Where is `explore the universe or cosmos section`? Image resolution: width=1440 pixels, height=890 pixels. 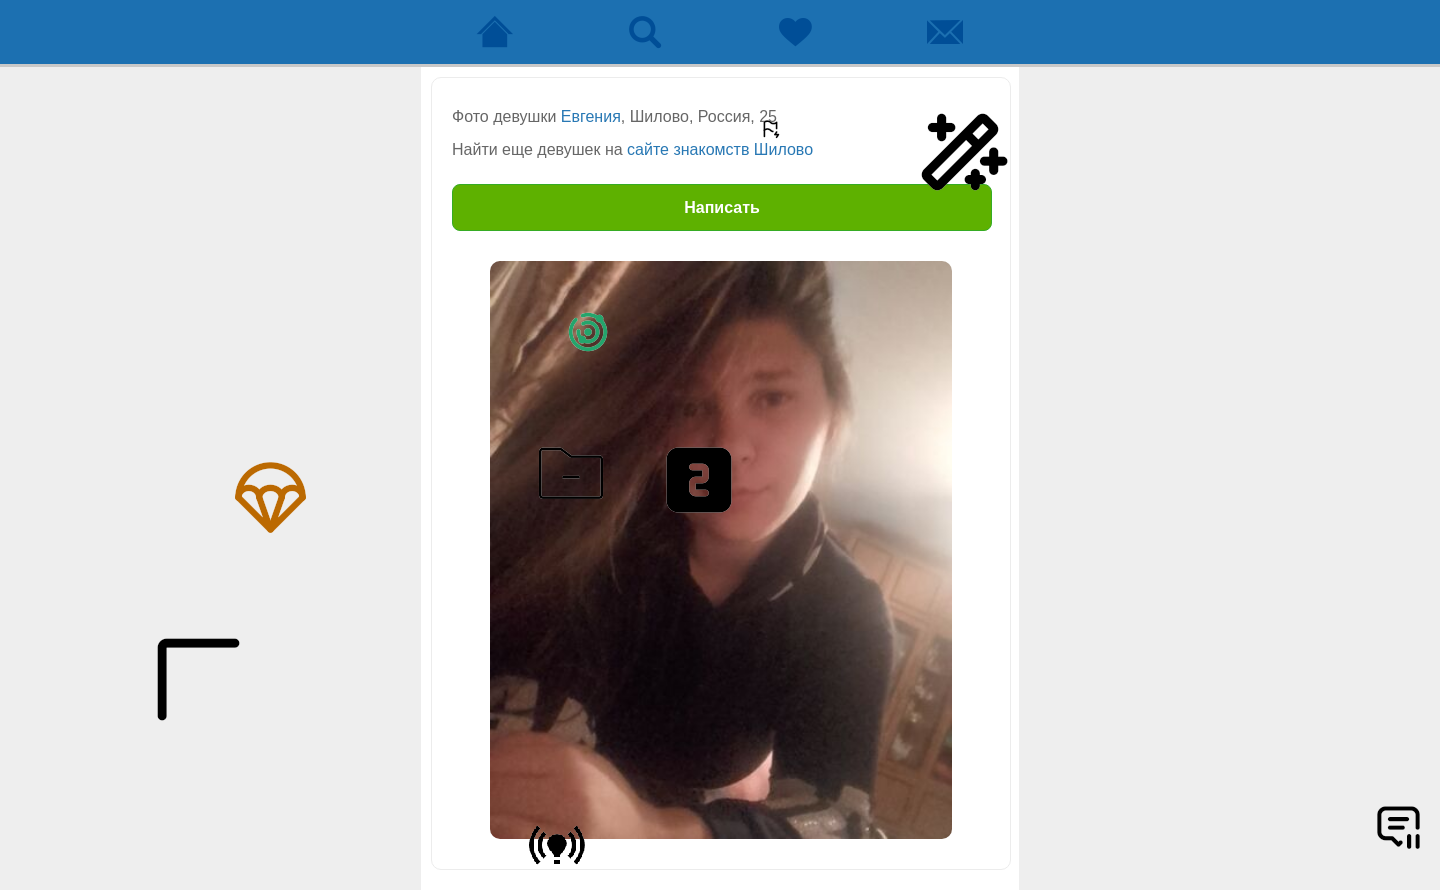 explore the universe or cosmos section is located at coordinates (588, 332).